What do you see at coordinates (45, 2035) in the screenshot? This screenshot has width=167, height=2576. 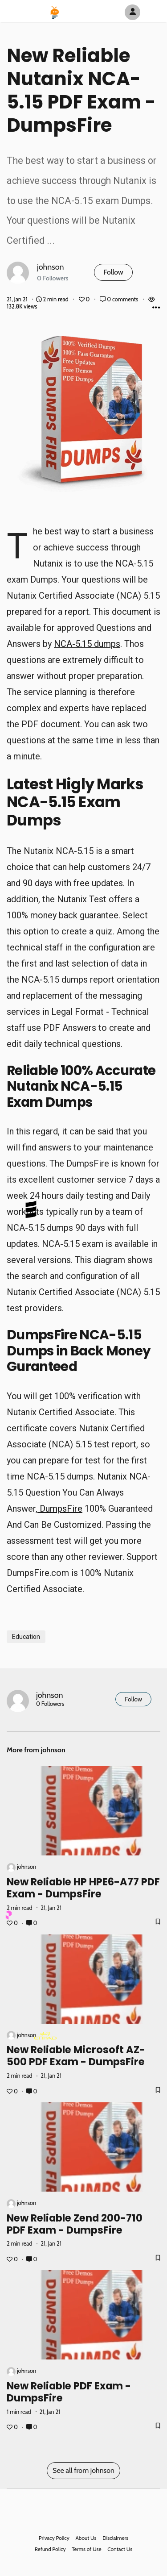 I see `open the Etihad Airways app` at bounding box center [45, 2035].